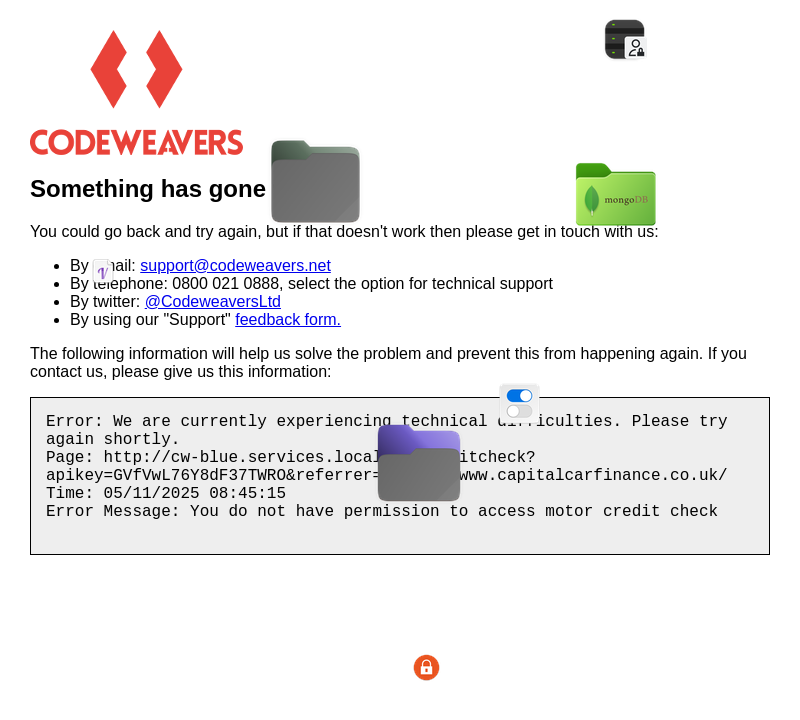 The height and width of the screenshot is (720, 800). What do you see at coordinates (315, 181) in the screenshot?
I see `open folder to view contents` at bounding box center [315, 181].